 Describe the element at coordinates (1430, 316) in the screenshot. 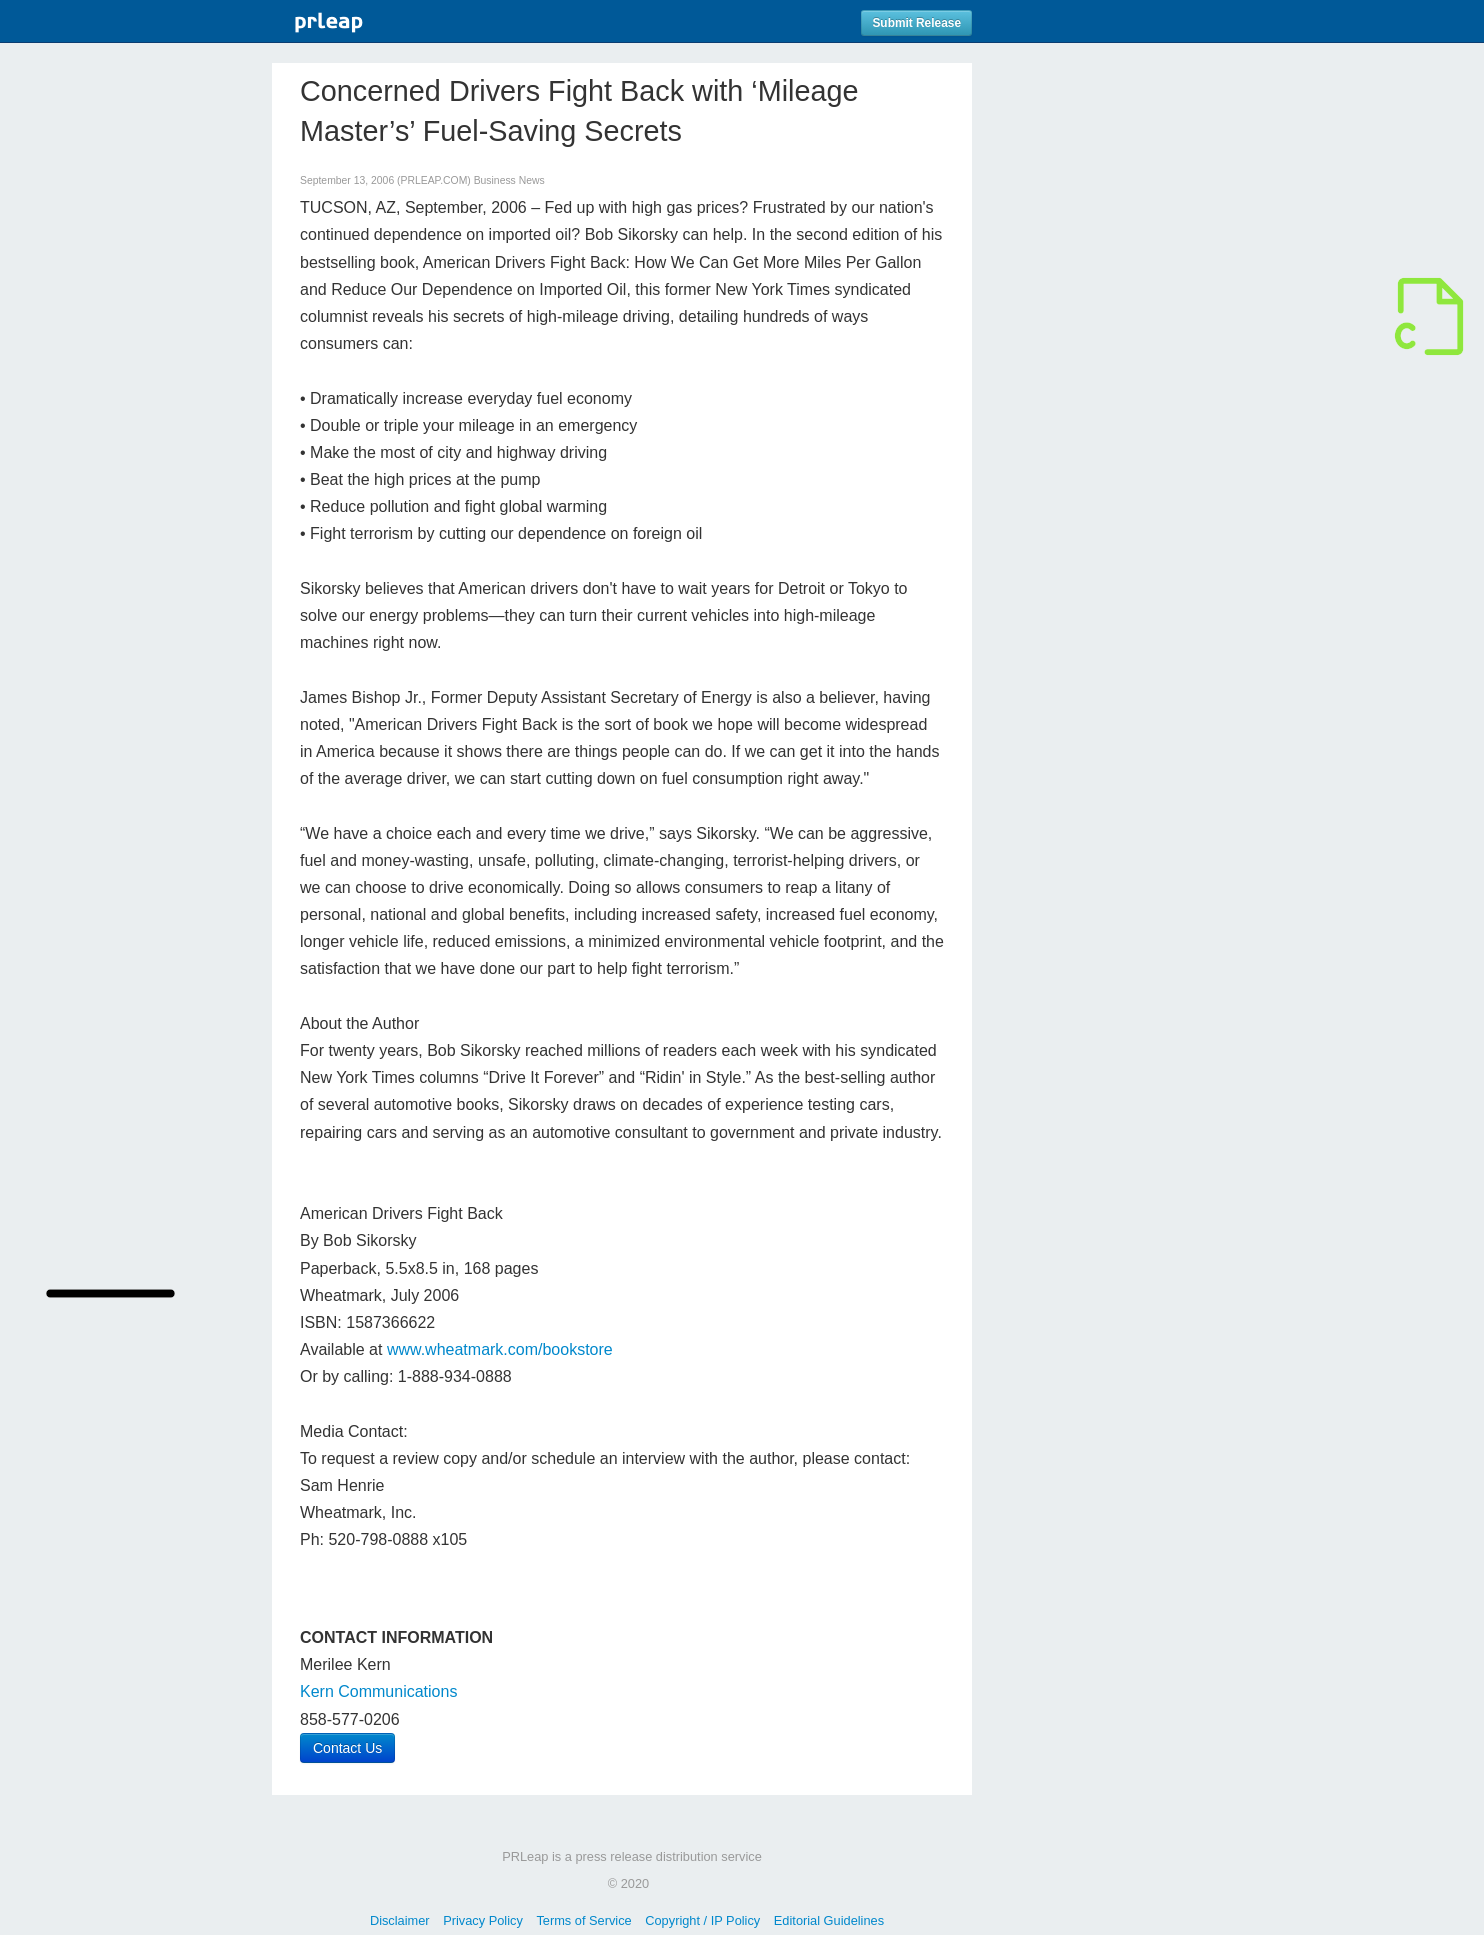

I see `open a C programming language file` at that location.